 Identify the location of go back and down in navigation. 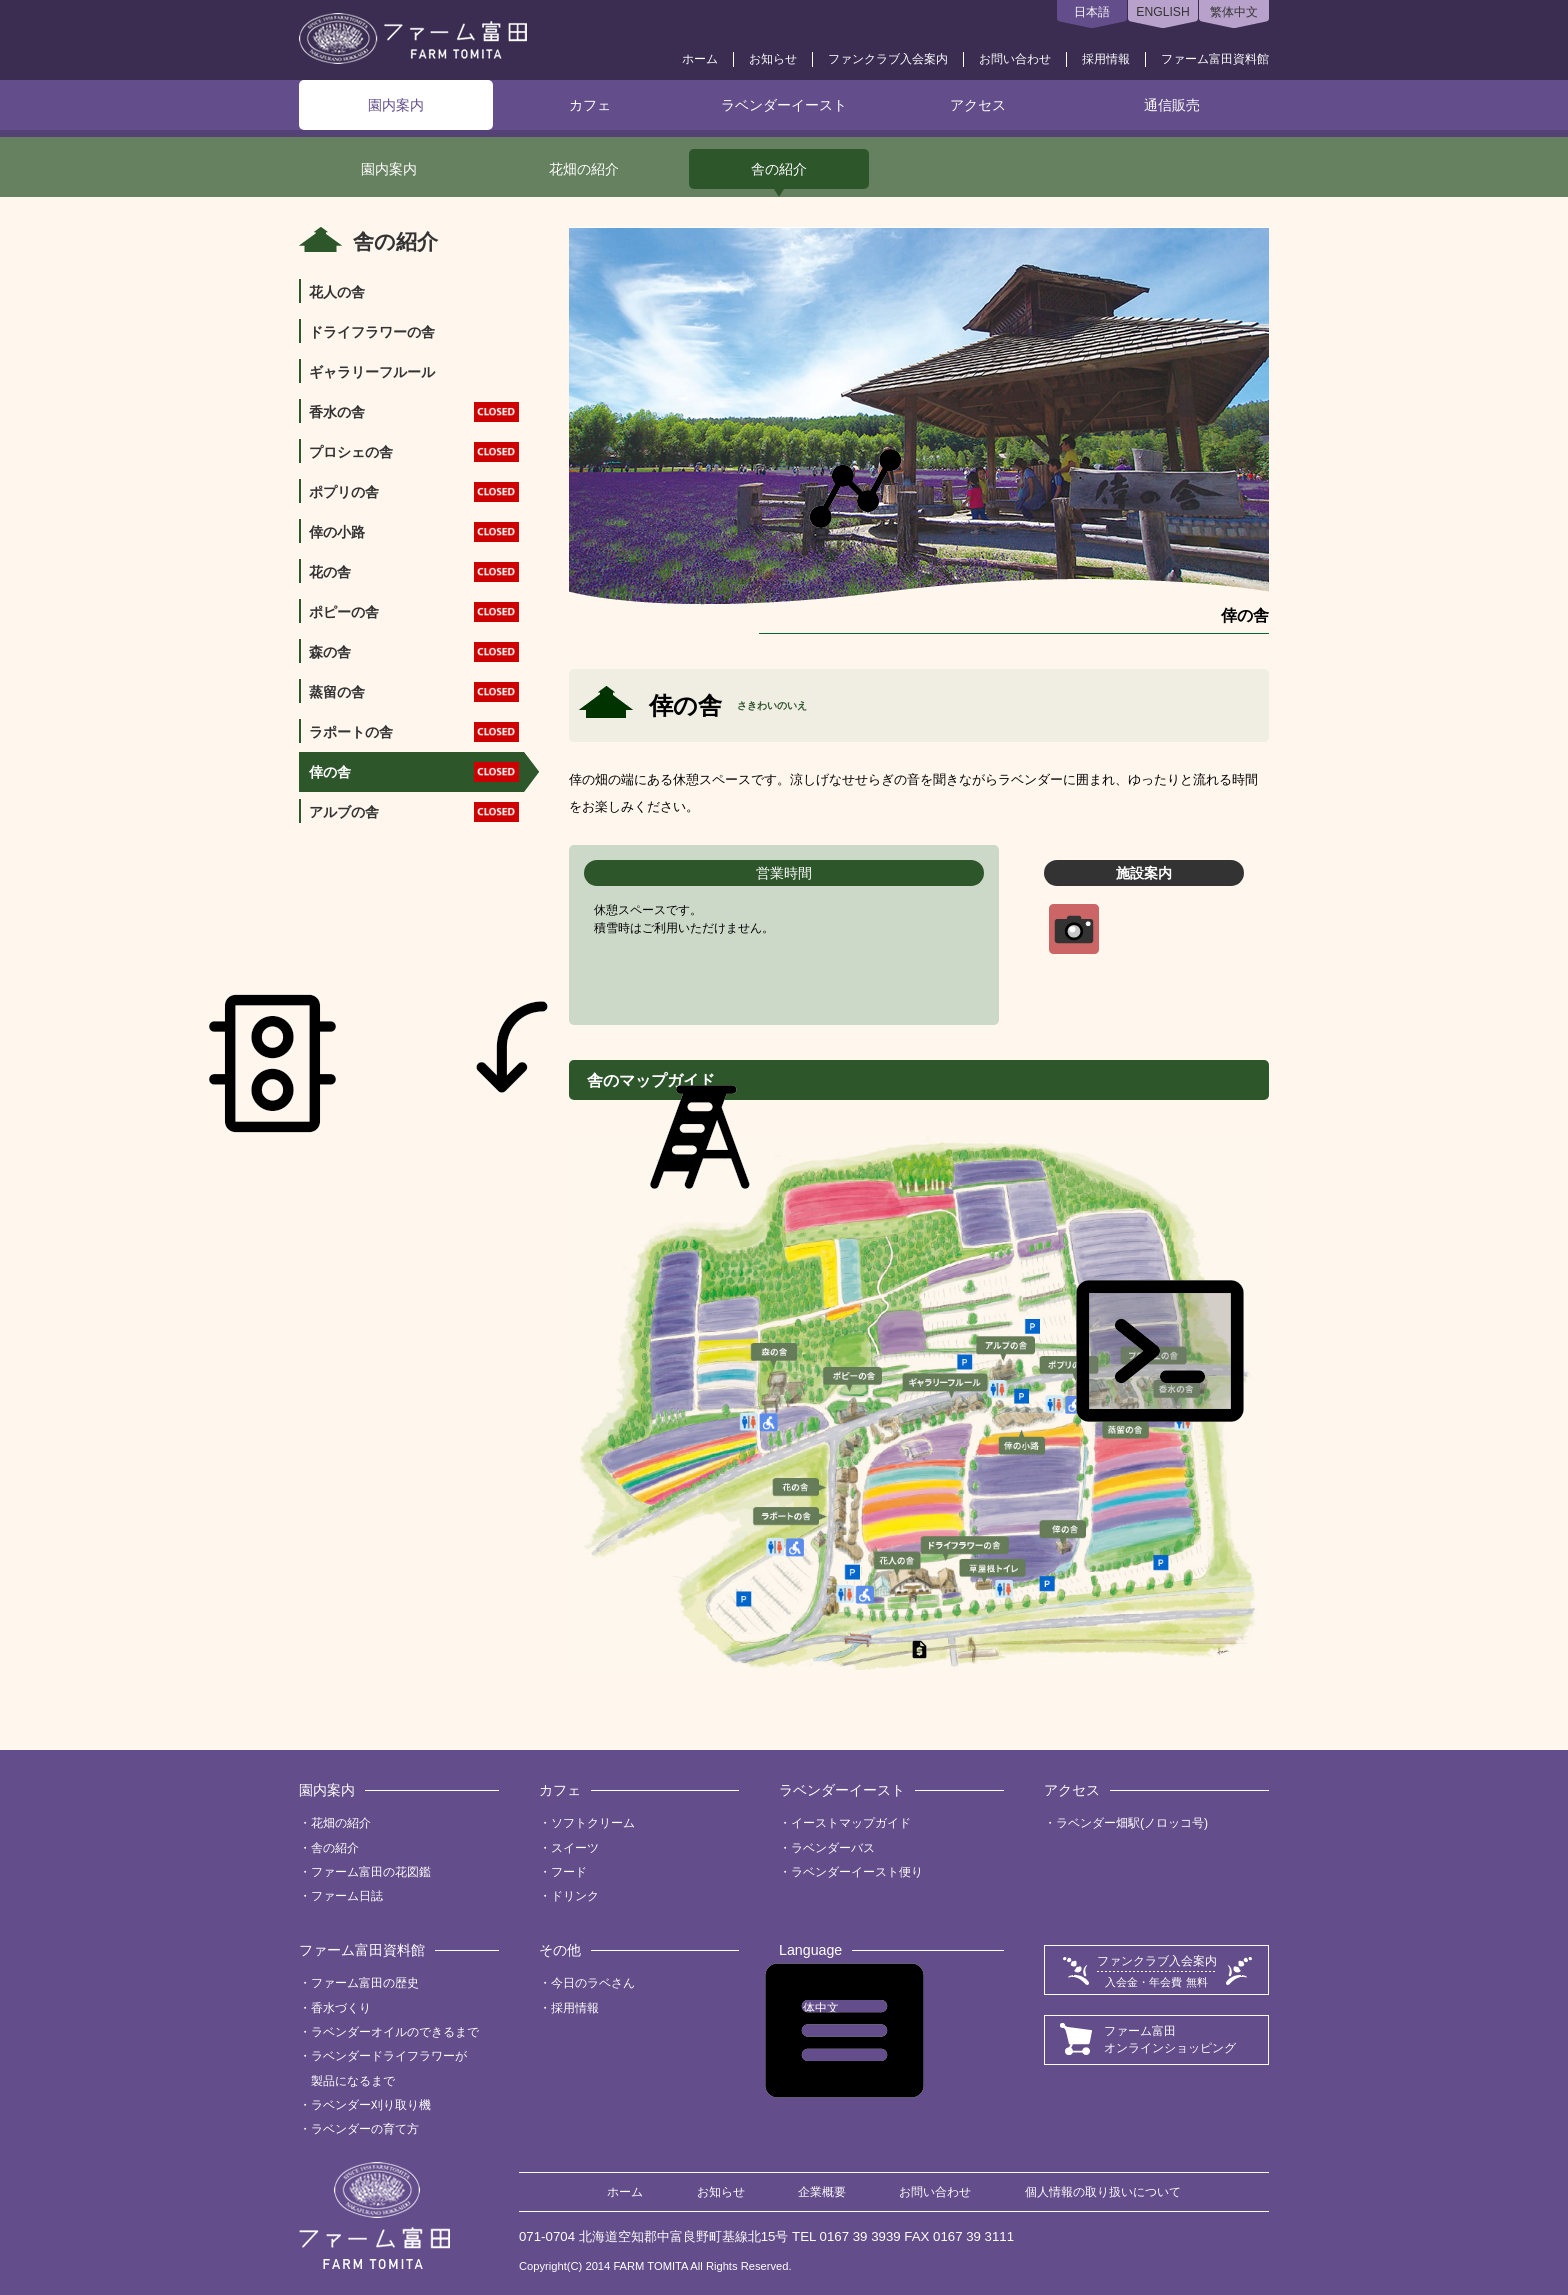
(512, 1047).